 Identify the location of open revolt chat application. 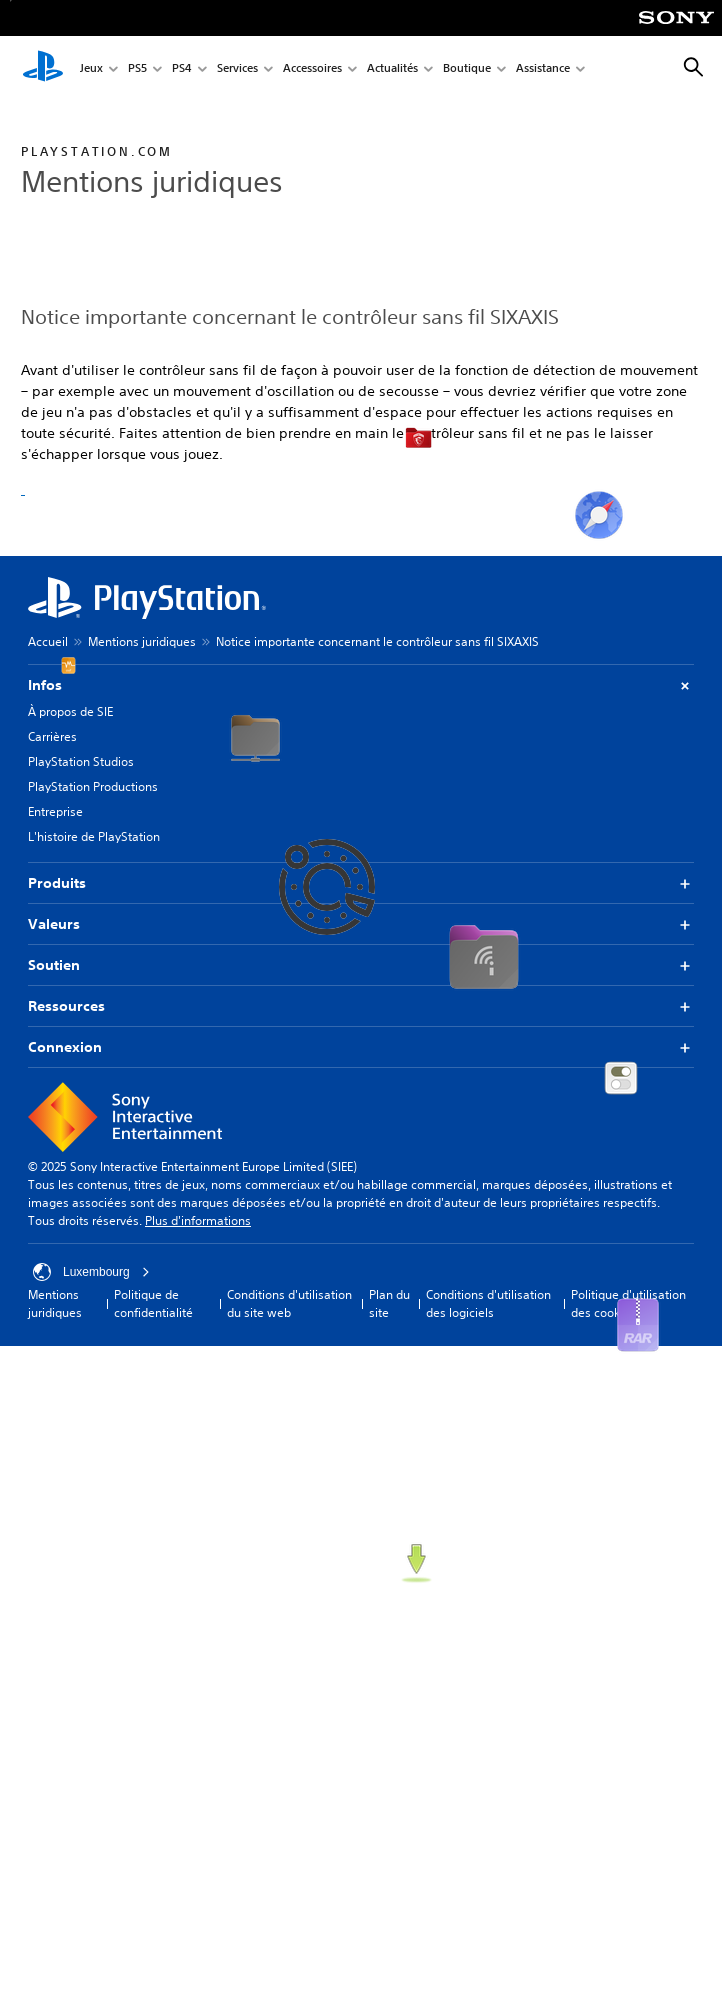
(327, 887).